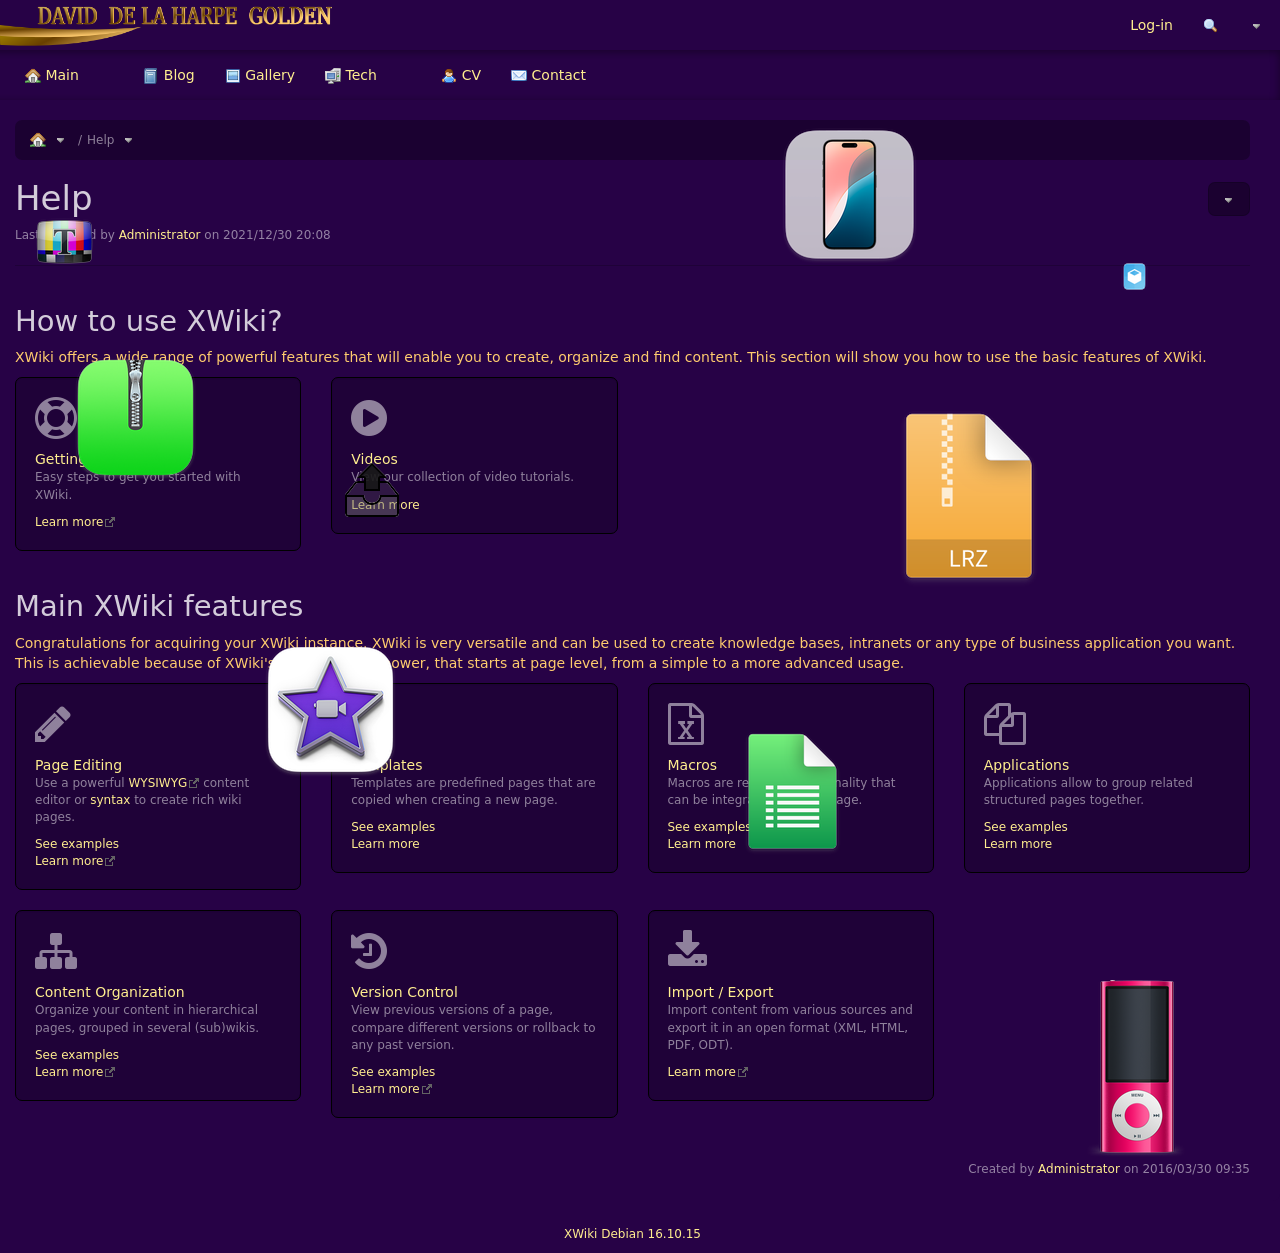 Image resolution: width=1280 pixels, height=1253 pixels. I want to click on a flatpak application package file, so click(1134, 276).